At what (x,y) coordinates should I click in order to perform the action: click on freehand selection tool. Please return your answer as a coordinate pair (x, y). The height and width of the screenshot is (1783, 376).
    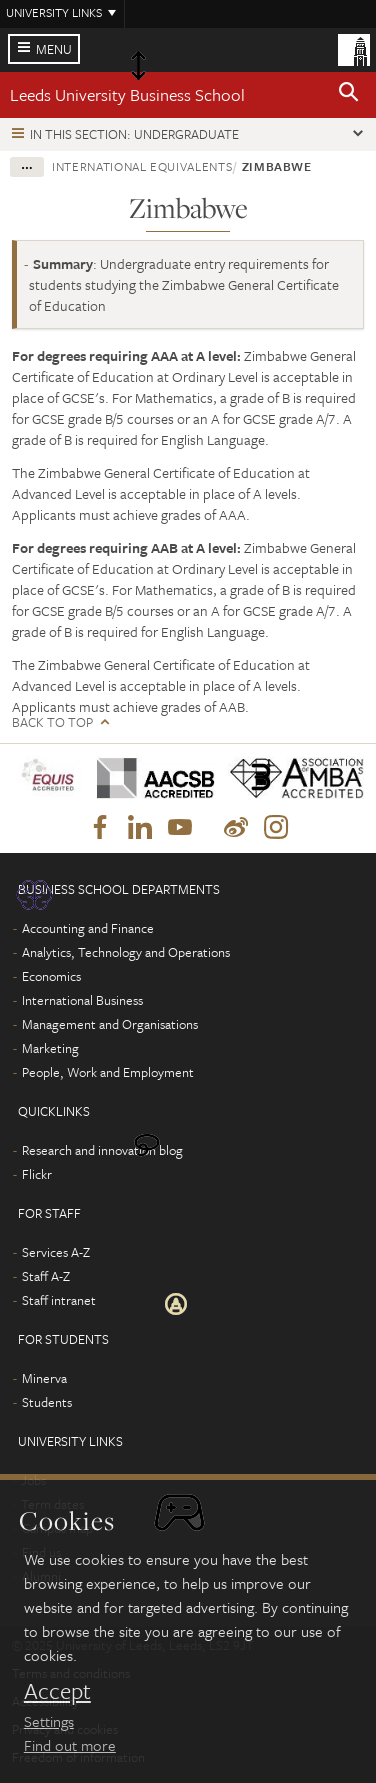
    Looking at the image, I should click on (147, 1144).